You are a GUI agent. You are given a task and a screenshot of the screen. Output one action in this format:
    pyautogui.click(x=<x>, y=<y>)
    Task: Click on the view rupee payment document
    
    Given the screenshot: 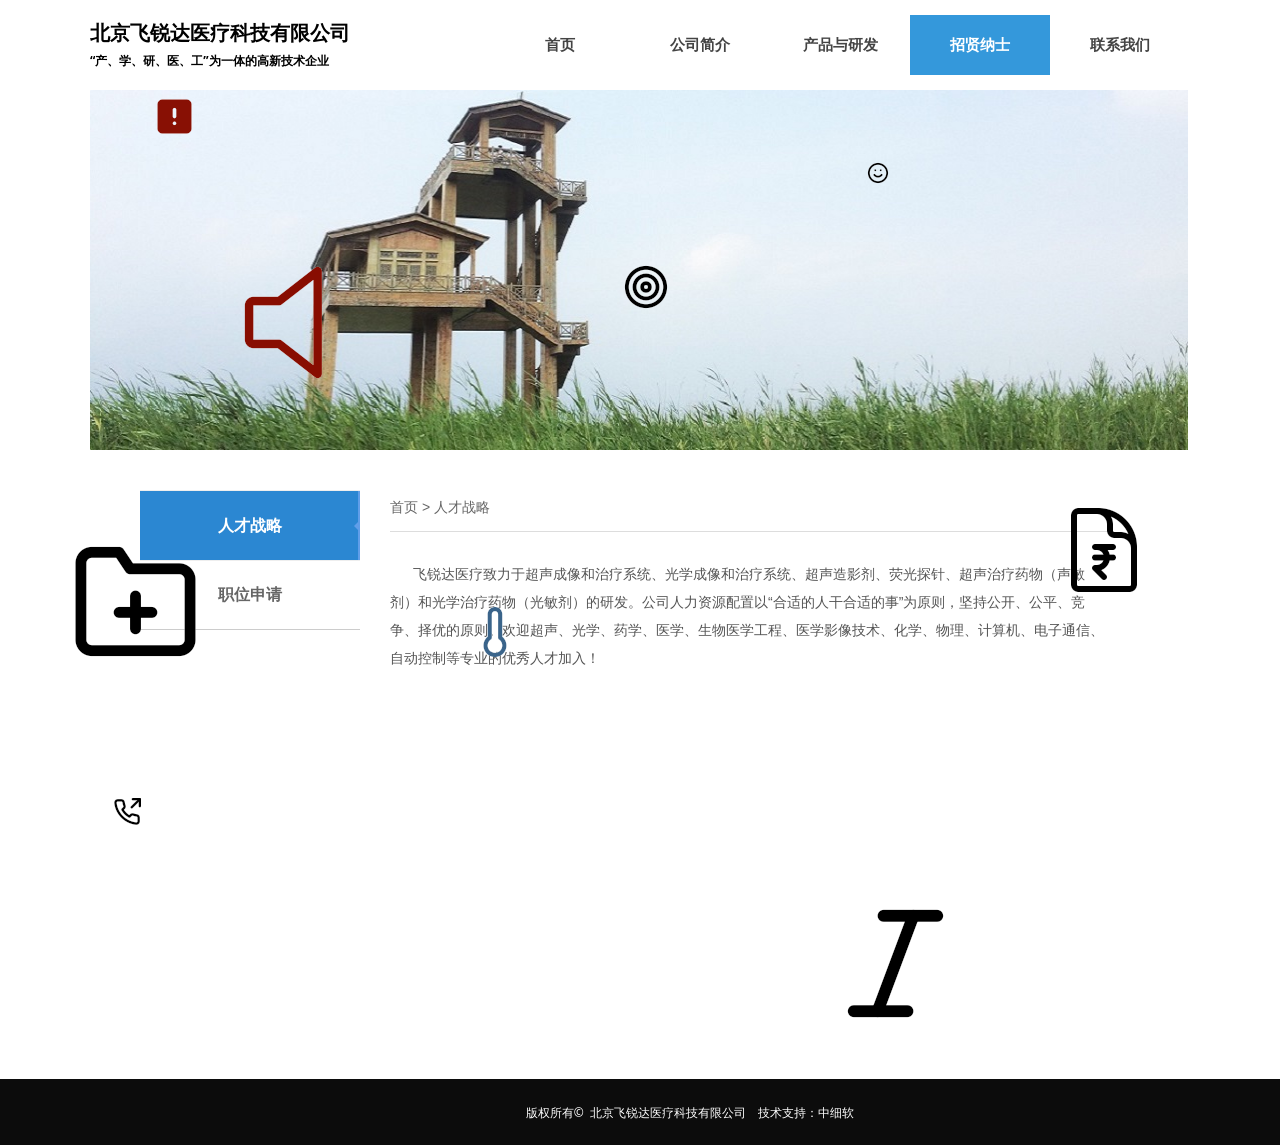 What is the action you would take?
    pyautogui.click(x=1104, y=550)
    